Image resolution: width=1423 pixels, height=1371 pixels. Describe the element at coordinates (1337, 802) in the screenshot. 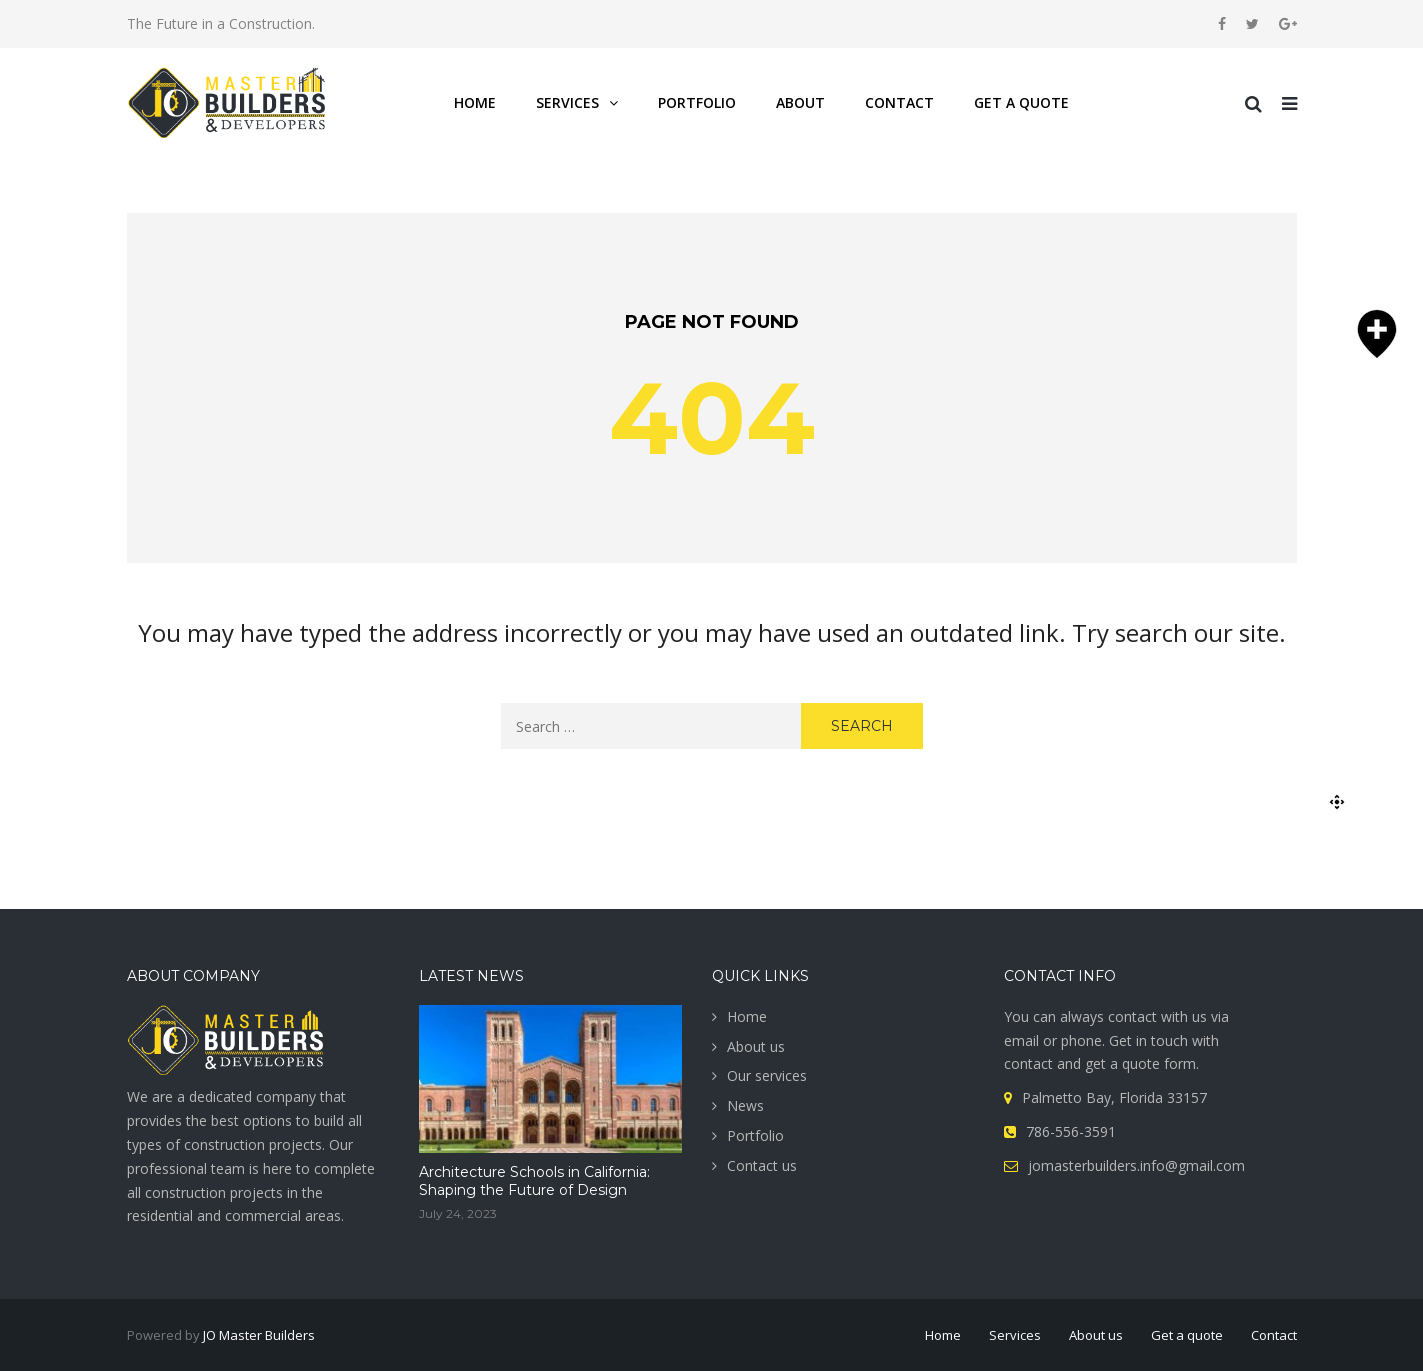

I see `pan or move the camera view` at that location.